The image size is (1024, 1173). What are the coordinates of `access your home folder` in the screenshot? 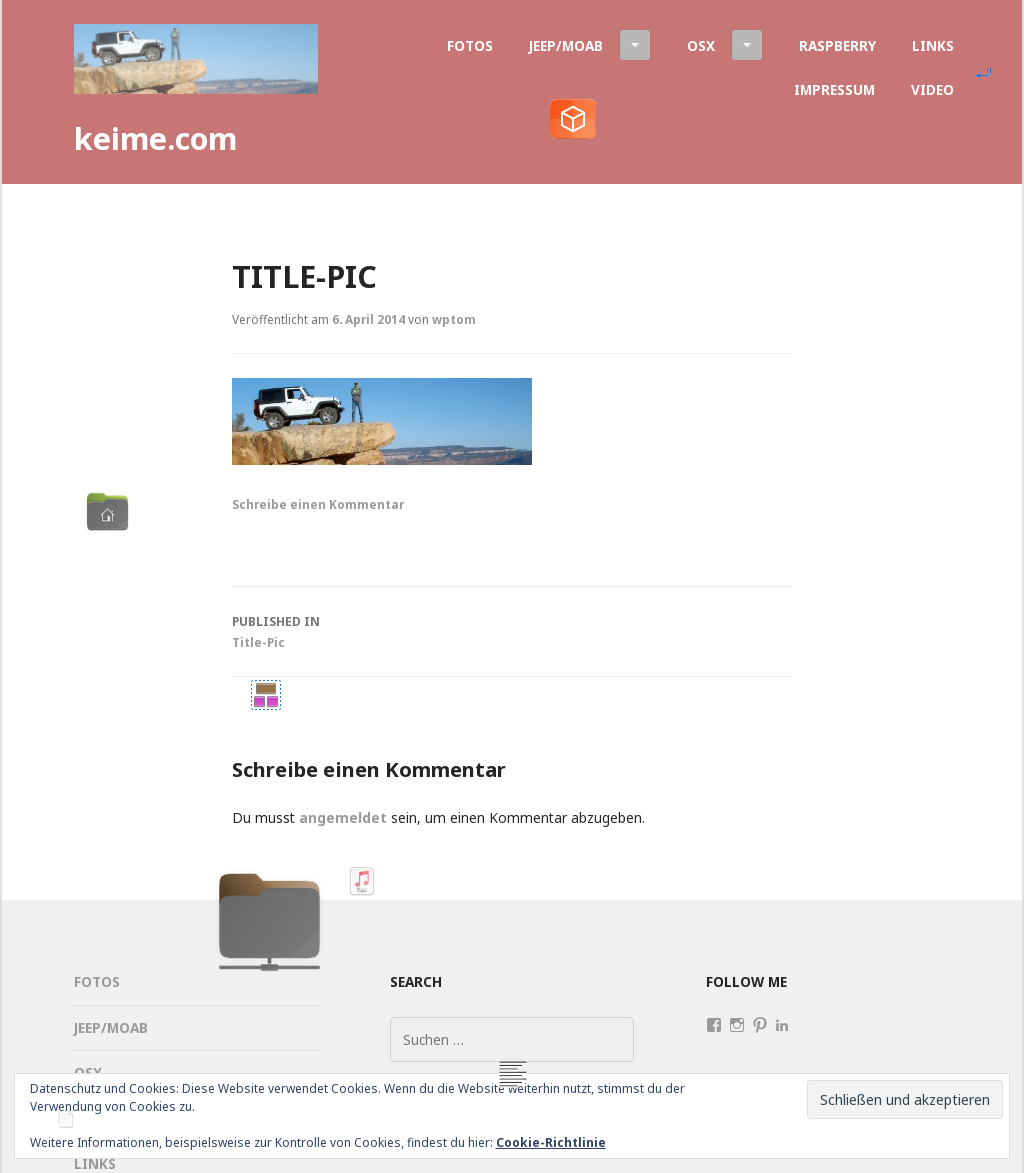 It's located at (107, 511).